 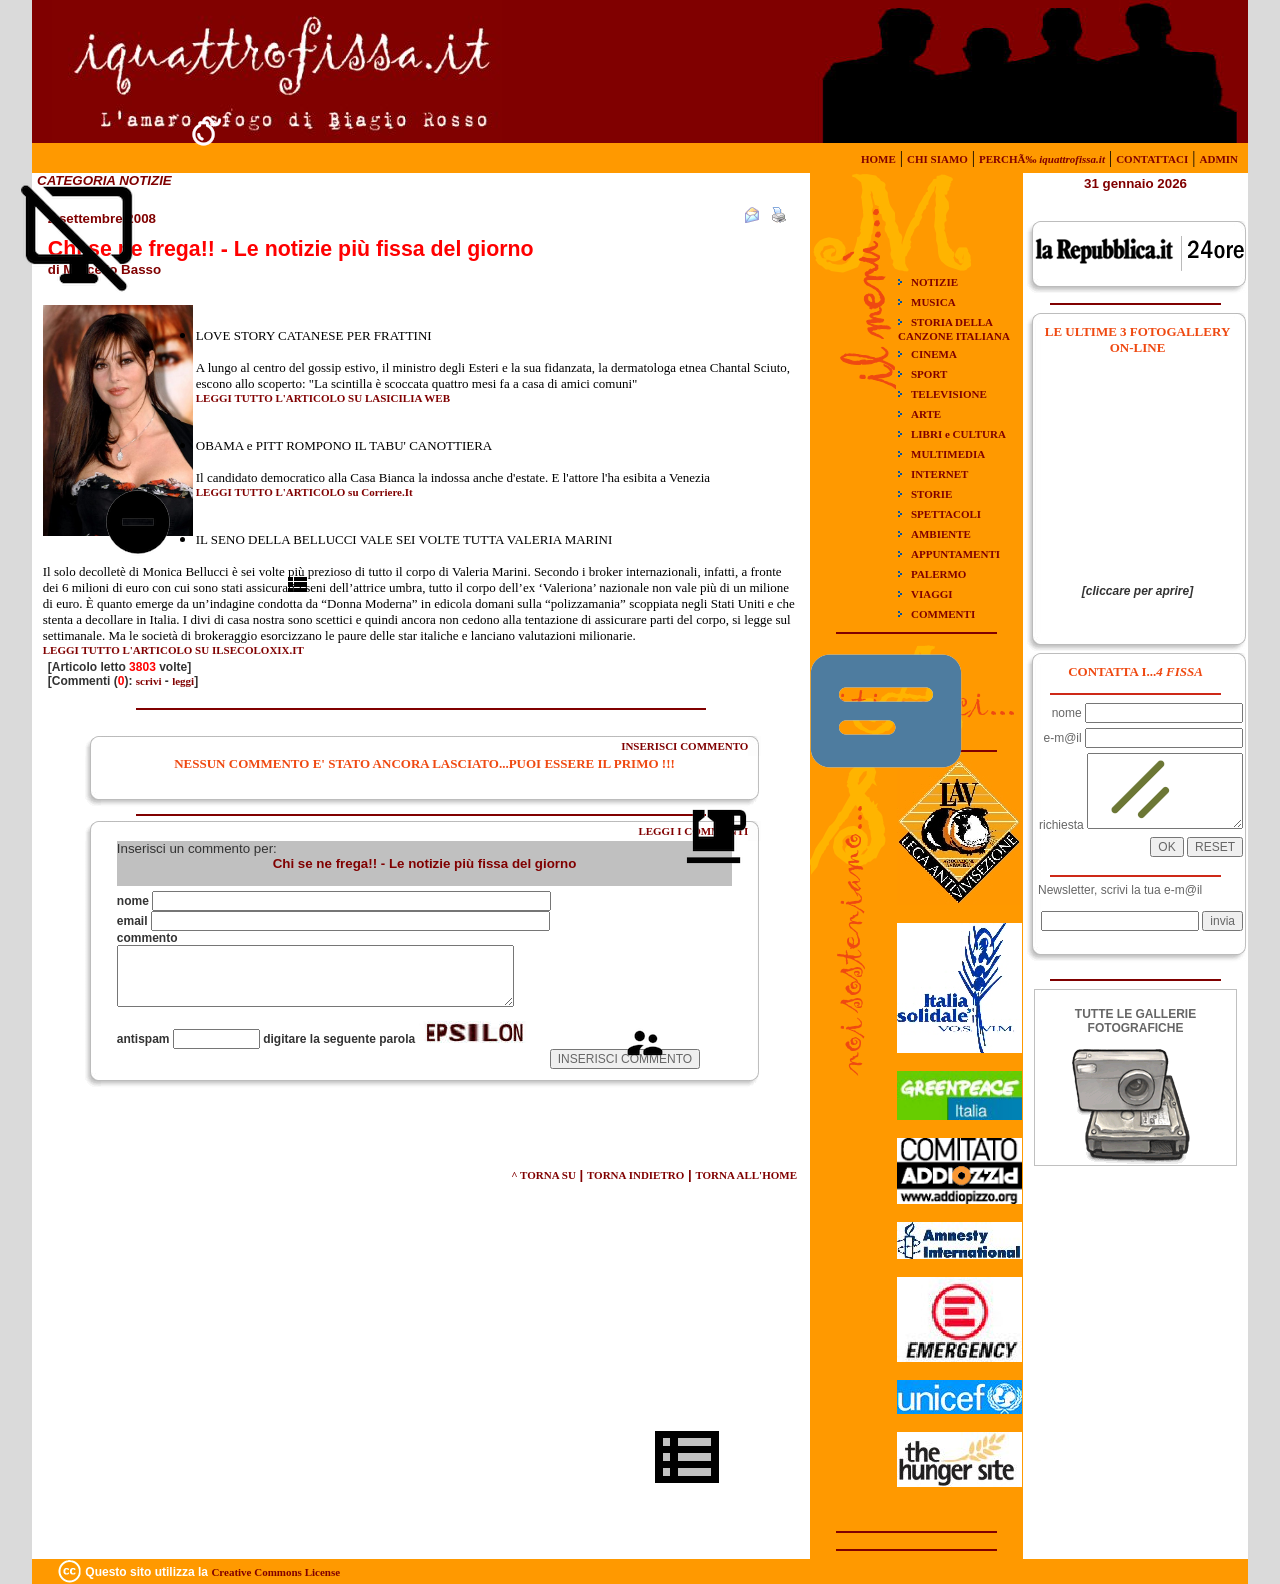 I want to click on switch to list view, so click(x=298, y=584).